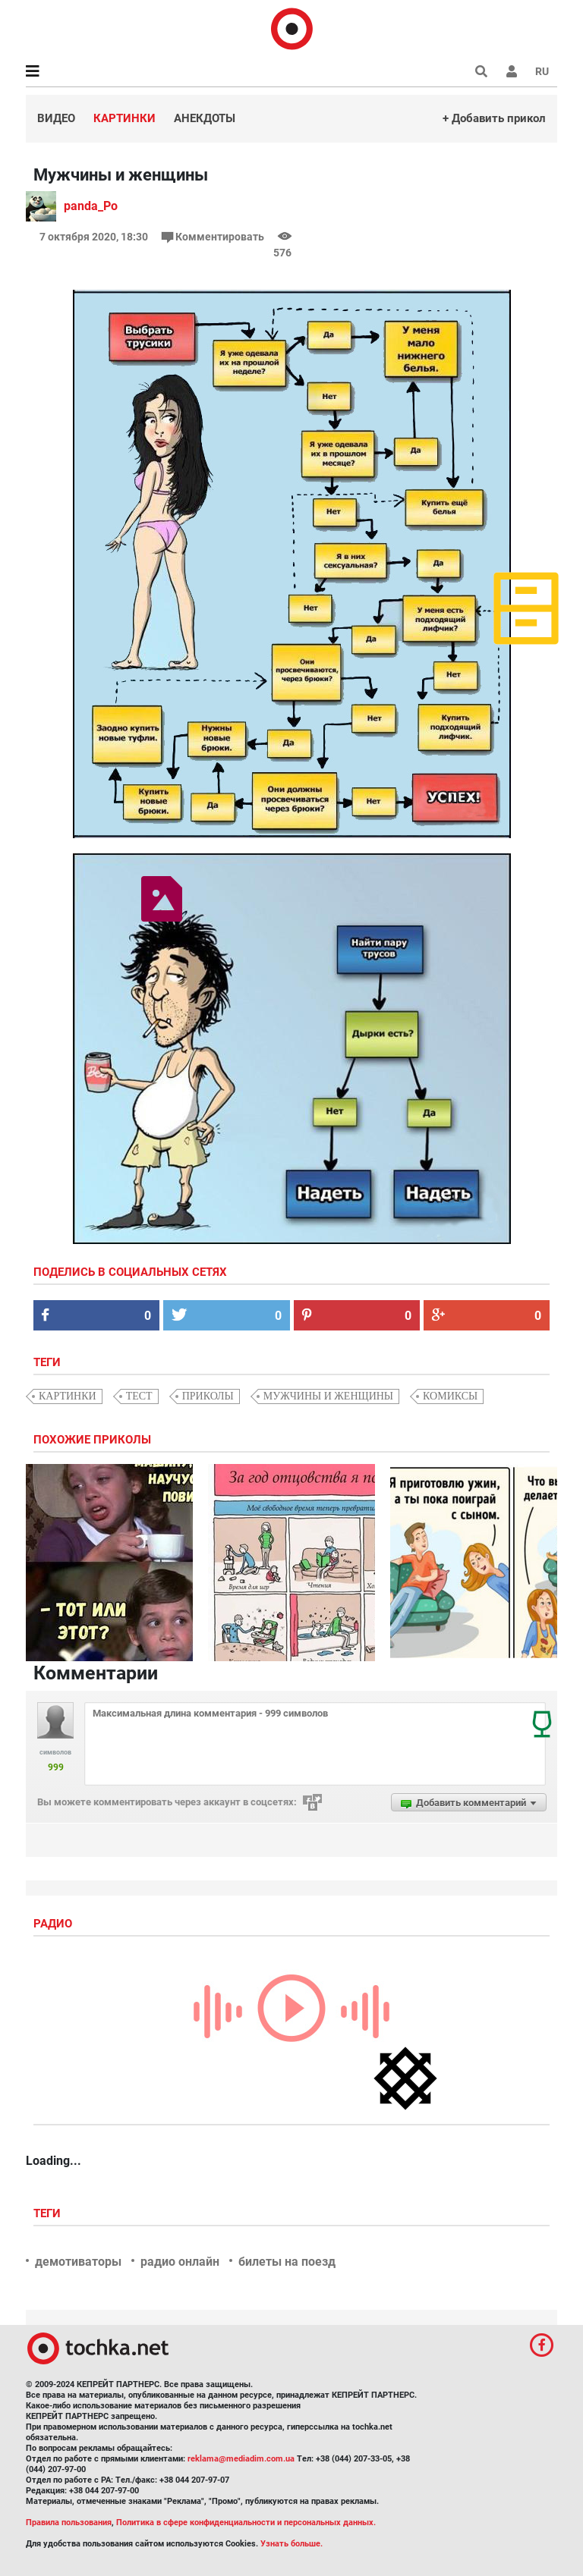 The height and width of the screenshot is (2576, 583). Describe the element at coordinates (162, 899) in the screenshot. I see `view image file` at that location.